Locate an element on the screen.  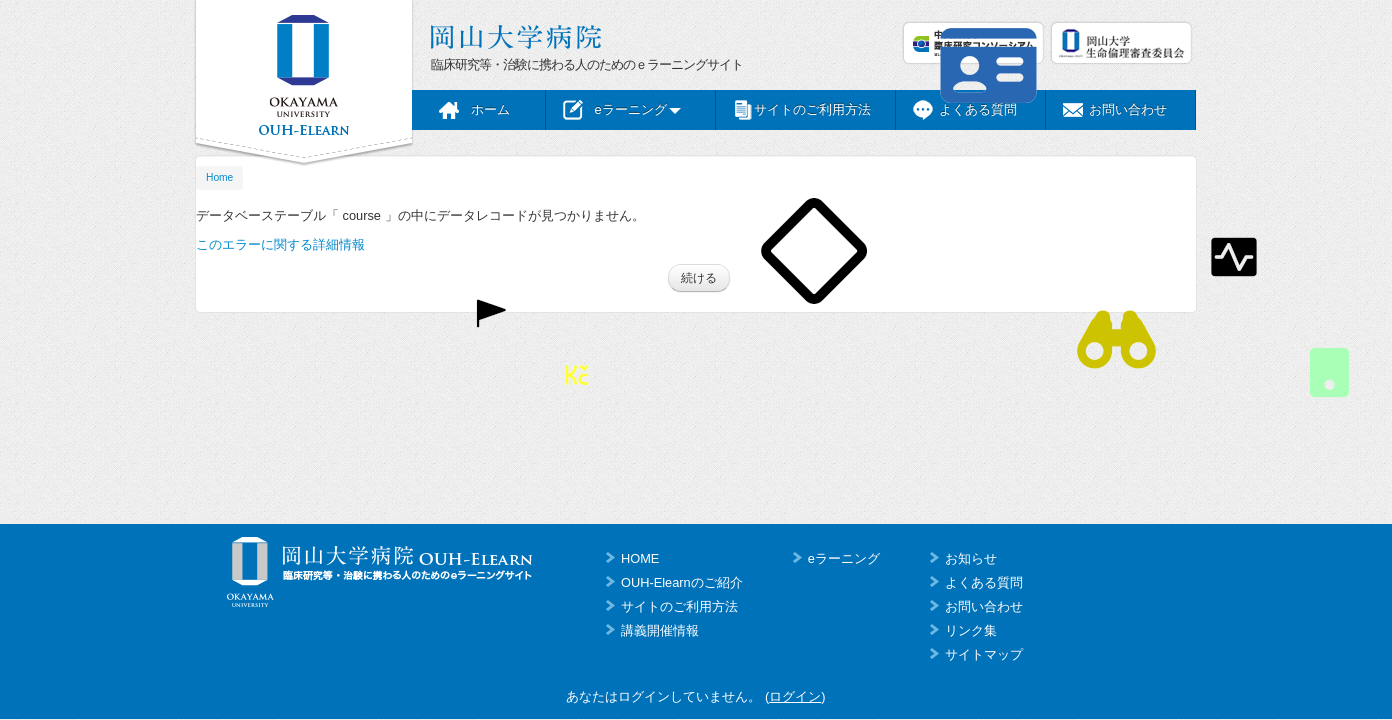
view your driver's license or ID card is located at coordinates (988, 65).